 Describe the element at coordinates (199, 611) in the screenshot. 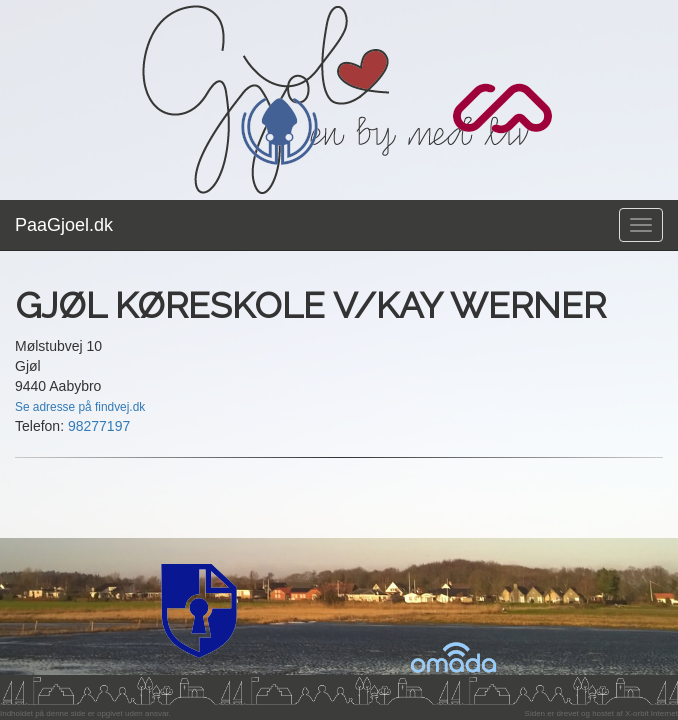

I see `open cryptpad secure document editor` at that location.